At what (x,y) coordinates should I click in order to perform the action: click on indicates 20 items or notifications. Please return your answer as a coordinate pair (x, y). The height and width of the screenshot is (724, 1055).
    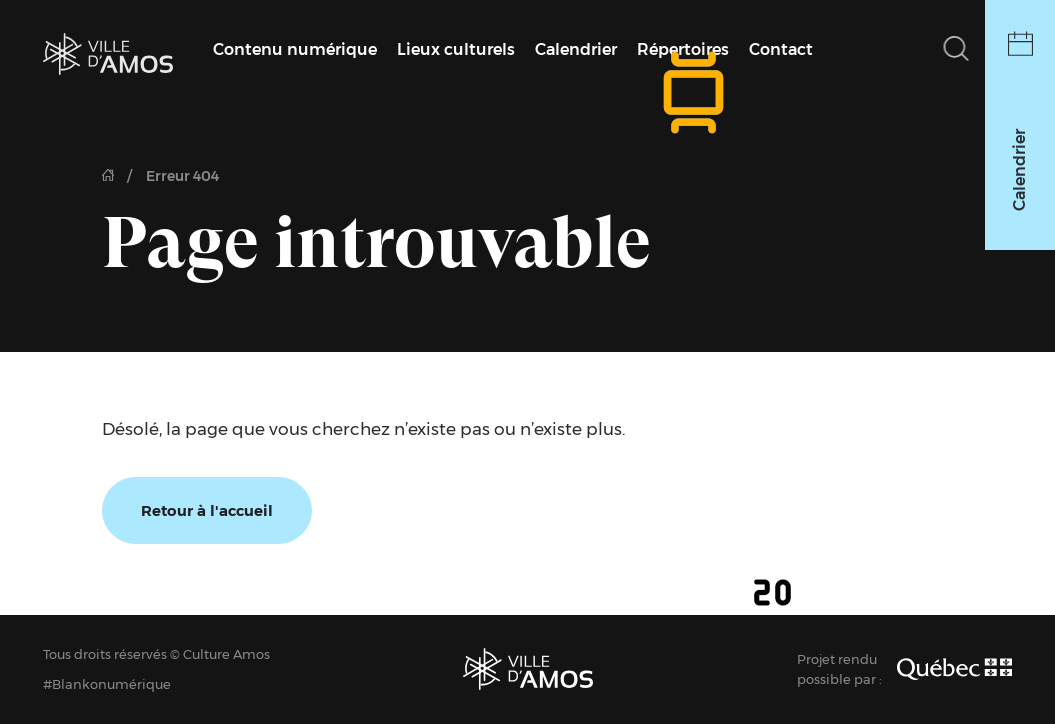
    Looking at the image, I should click on (772, 592).